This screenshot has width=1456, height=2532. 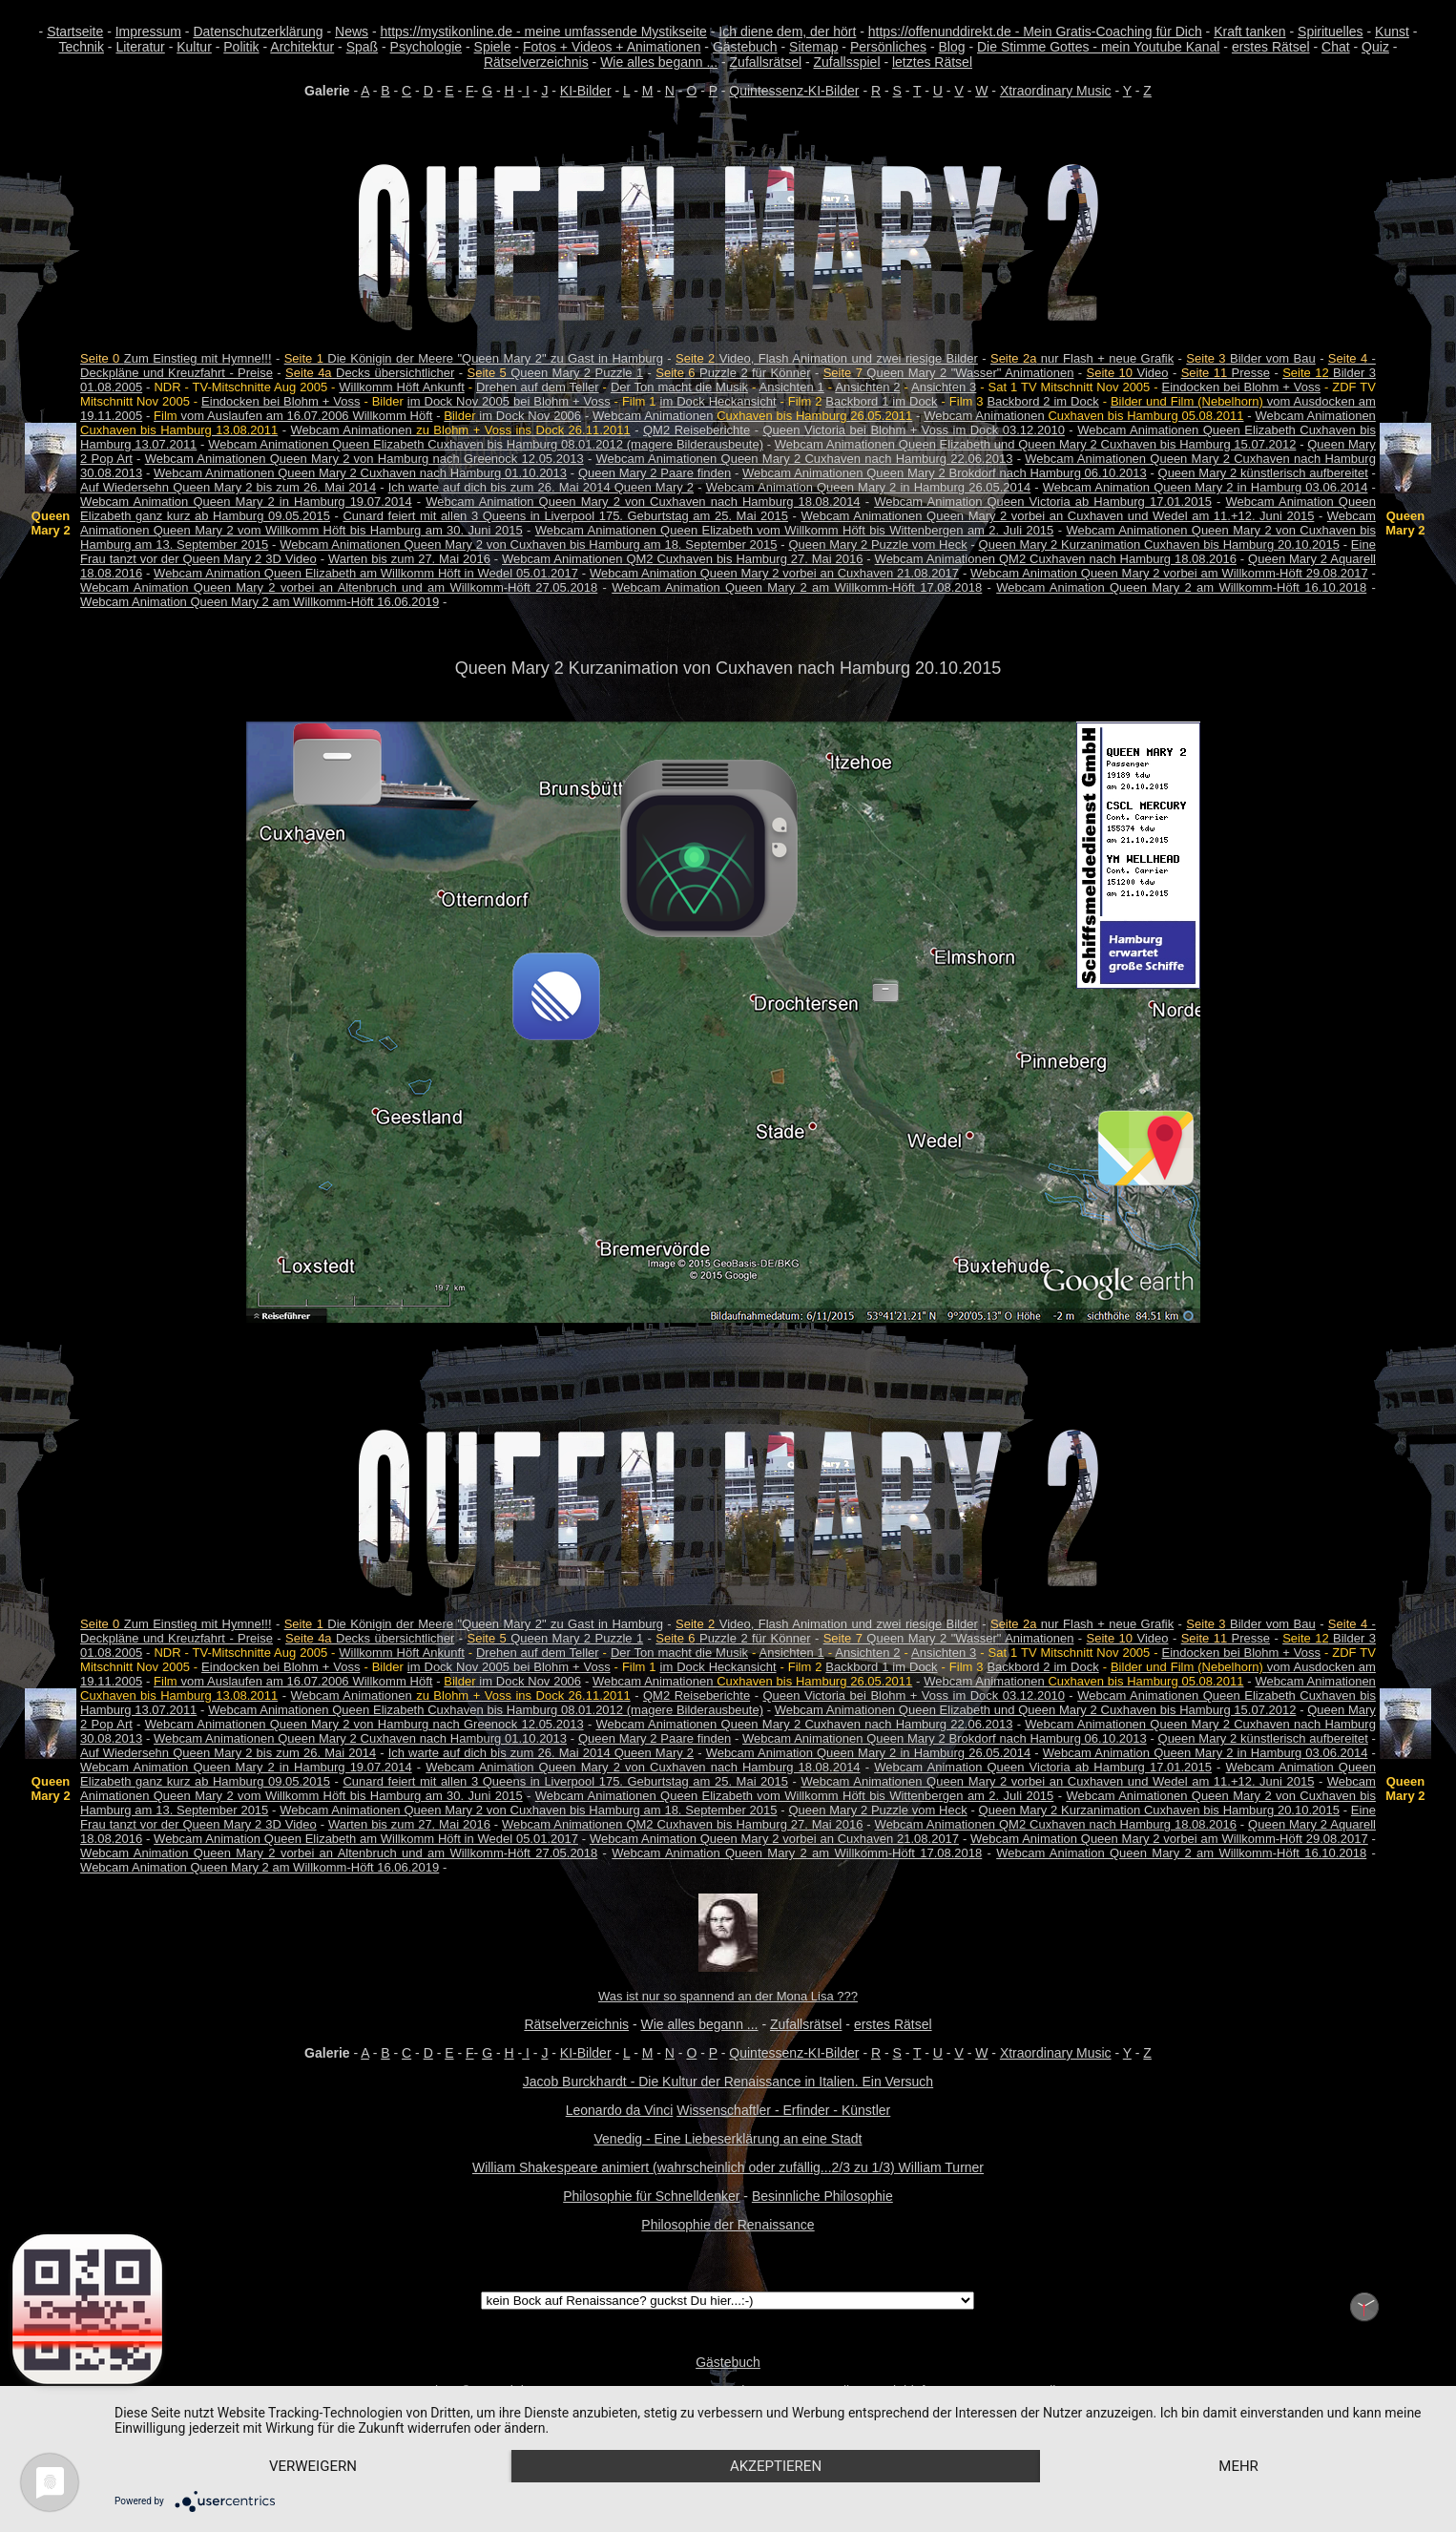 What do you see at coordinates (1364, 2307) in the screenshot?
I see `open the clocks app` at bounding box center [1364, 2307].